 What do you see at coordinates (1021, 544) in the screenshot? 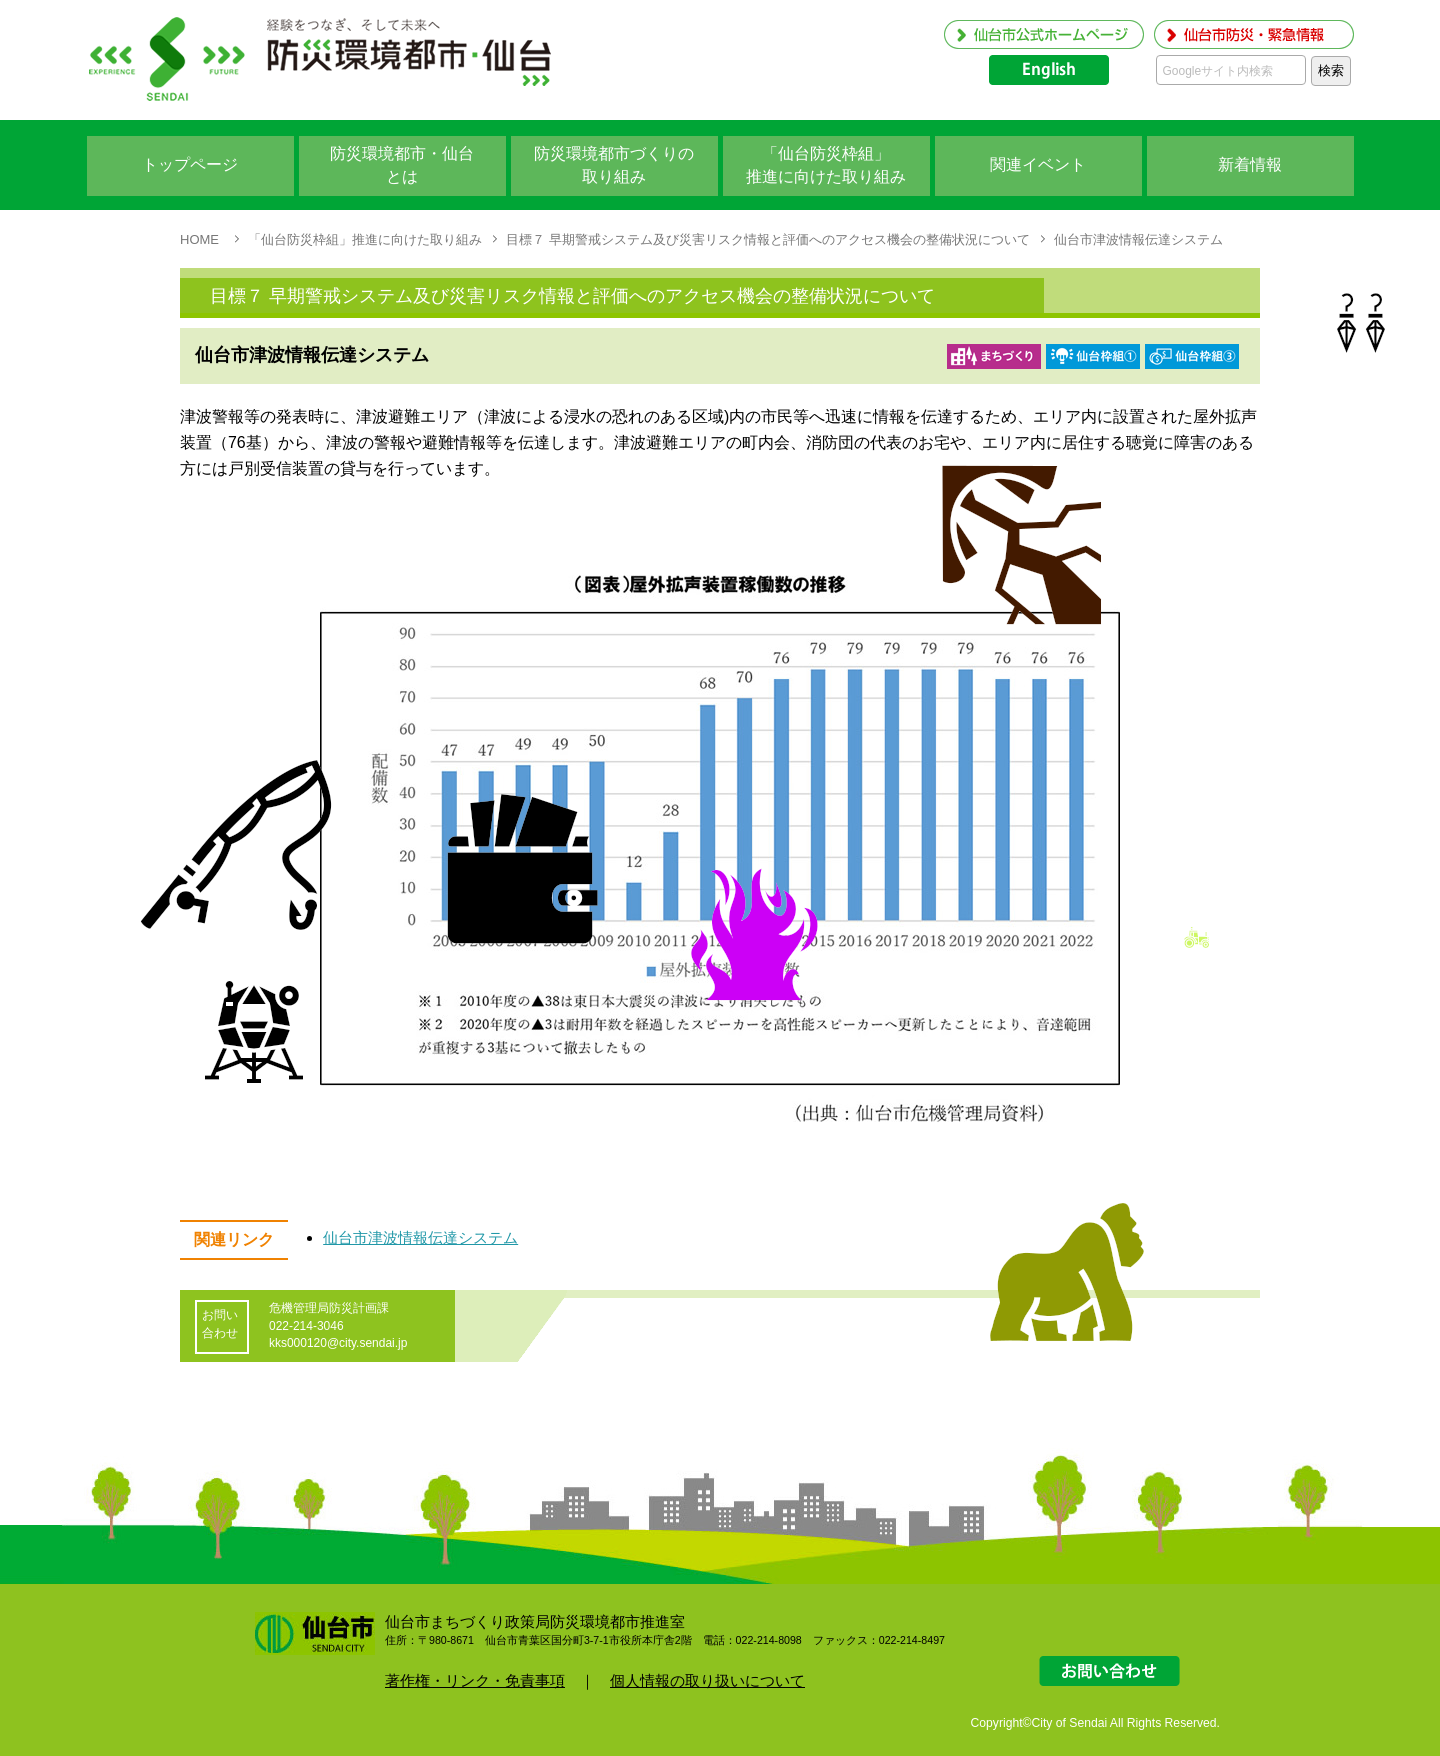
I see `activate a power-up or special ability` at bounding box center [1021, 544].